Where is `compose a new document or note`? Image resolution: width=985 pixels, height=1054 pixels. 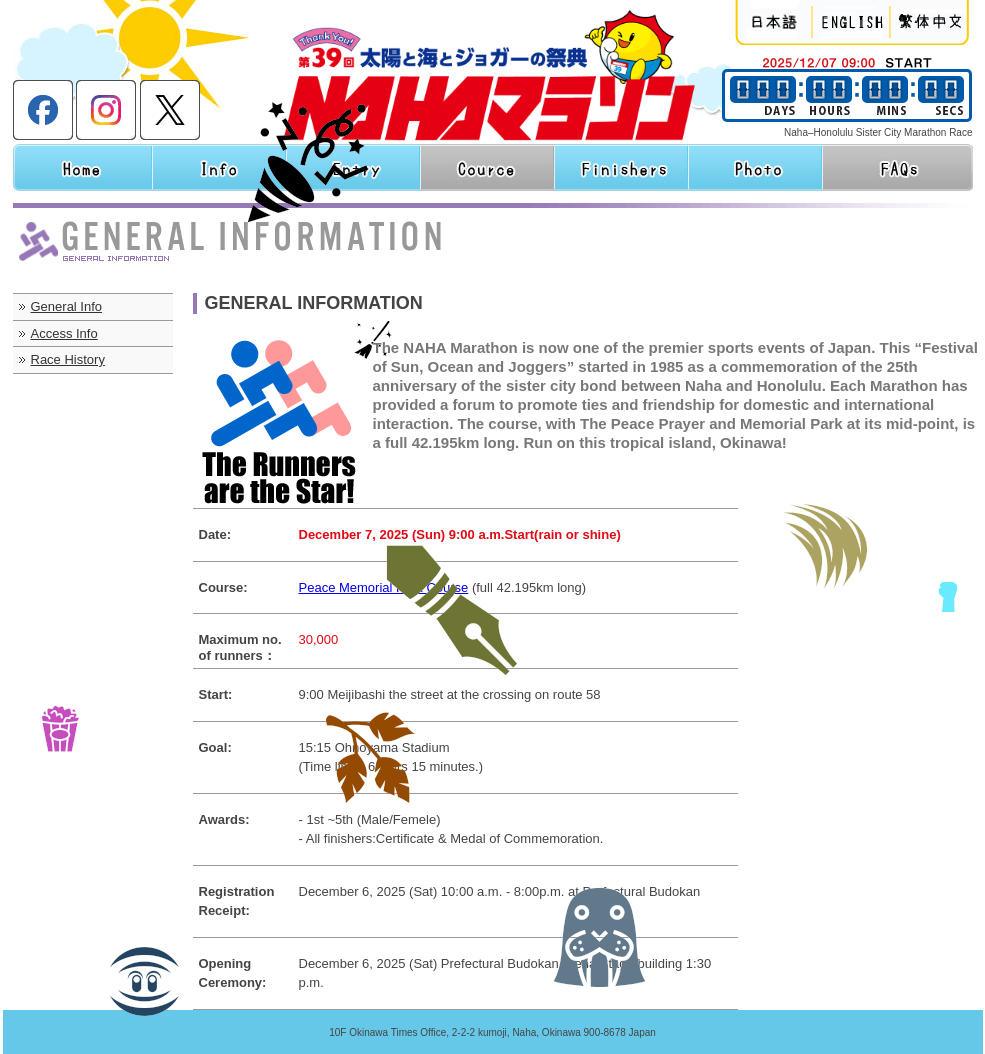 compose a new document or note is located at coordinates (452, 610).